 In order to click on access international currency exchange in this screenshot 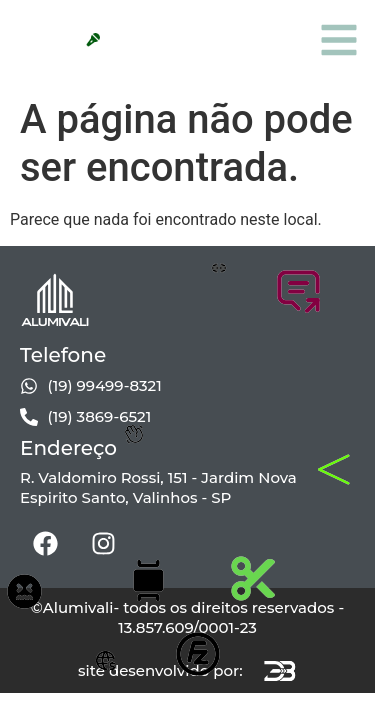, I will do `click(105, 660)`.